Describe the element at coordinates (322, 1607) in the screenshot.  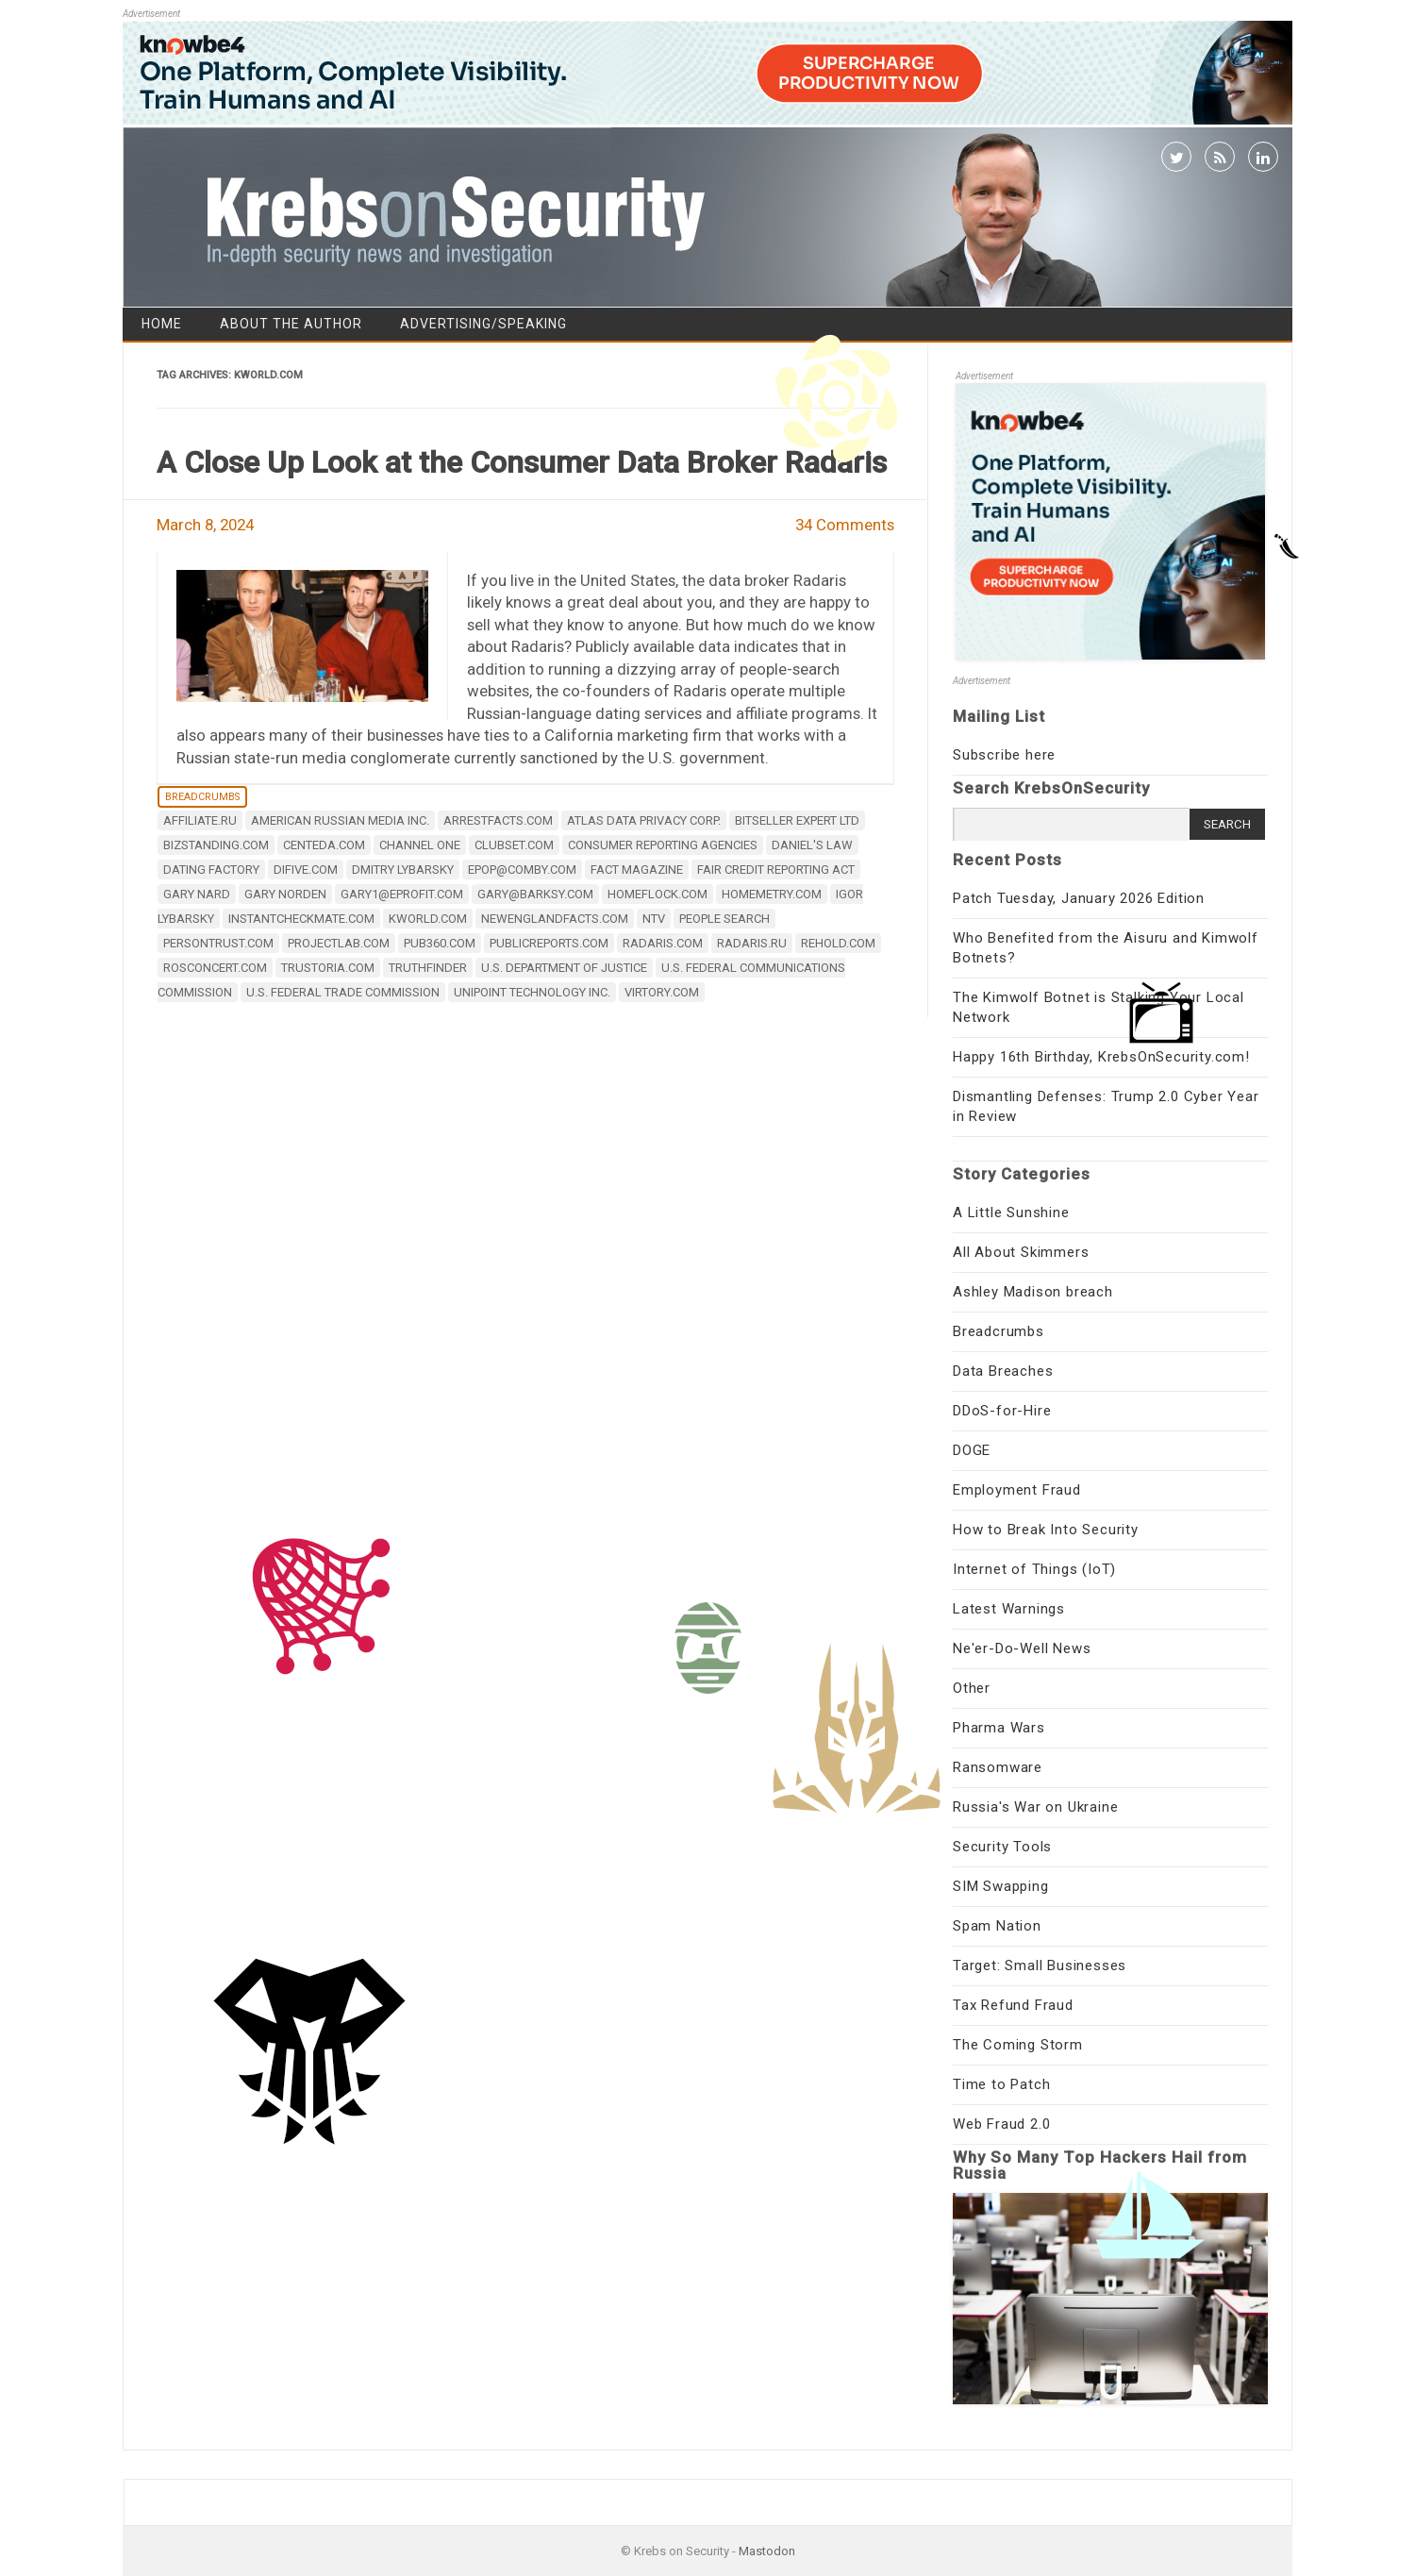
I see `fishing net tool or equipment in a game` at that location.